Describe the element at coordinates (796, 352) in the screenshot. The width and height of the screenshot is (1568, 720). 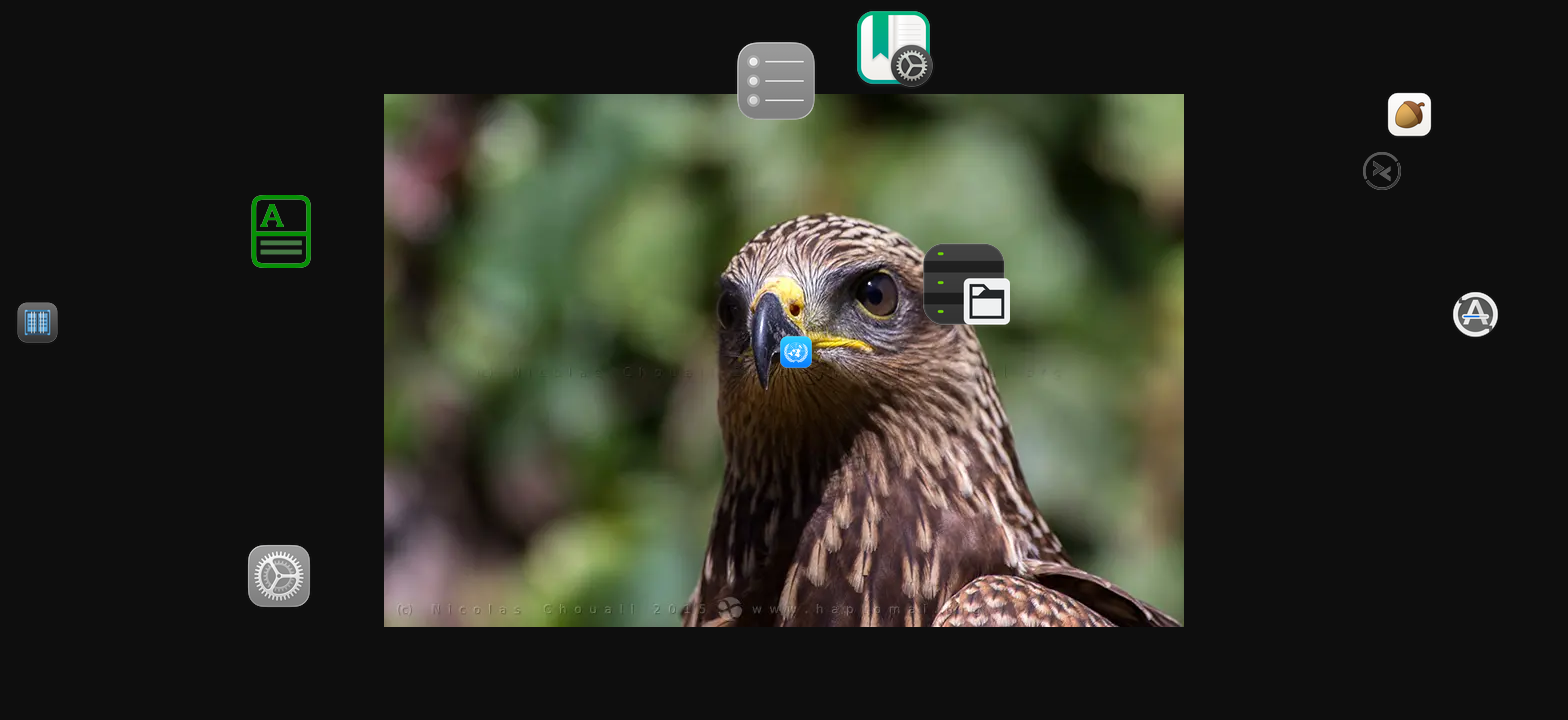
I see `open language and region settings` at that location.